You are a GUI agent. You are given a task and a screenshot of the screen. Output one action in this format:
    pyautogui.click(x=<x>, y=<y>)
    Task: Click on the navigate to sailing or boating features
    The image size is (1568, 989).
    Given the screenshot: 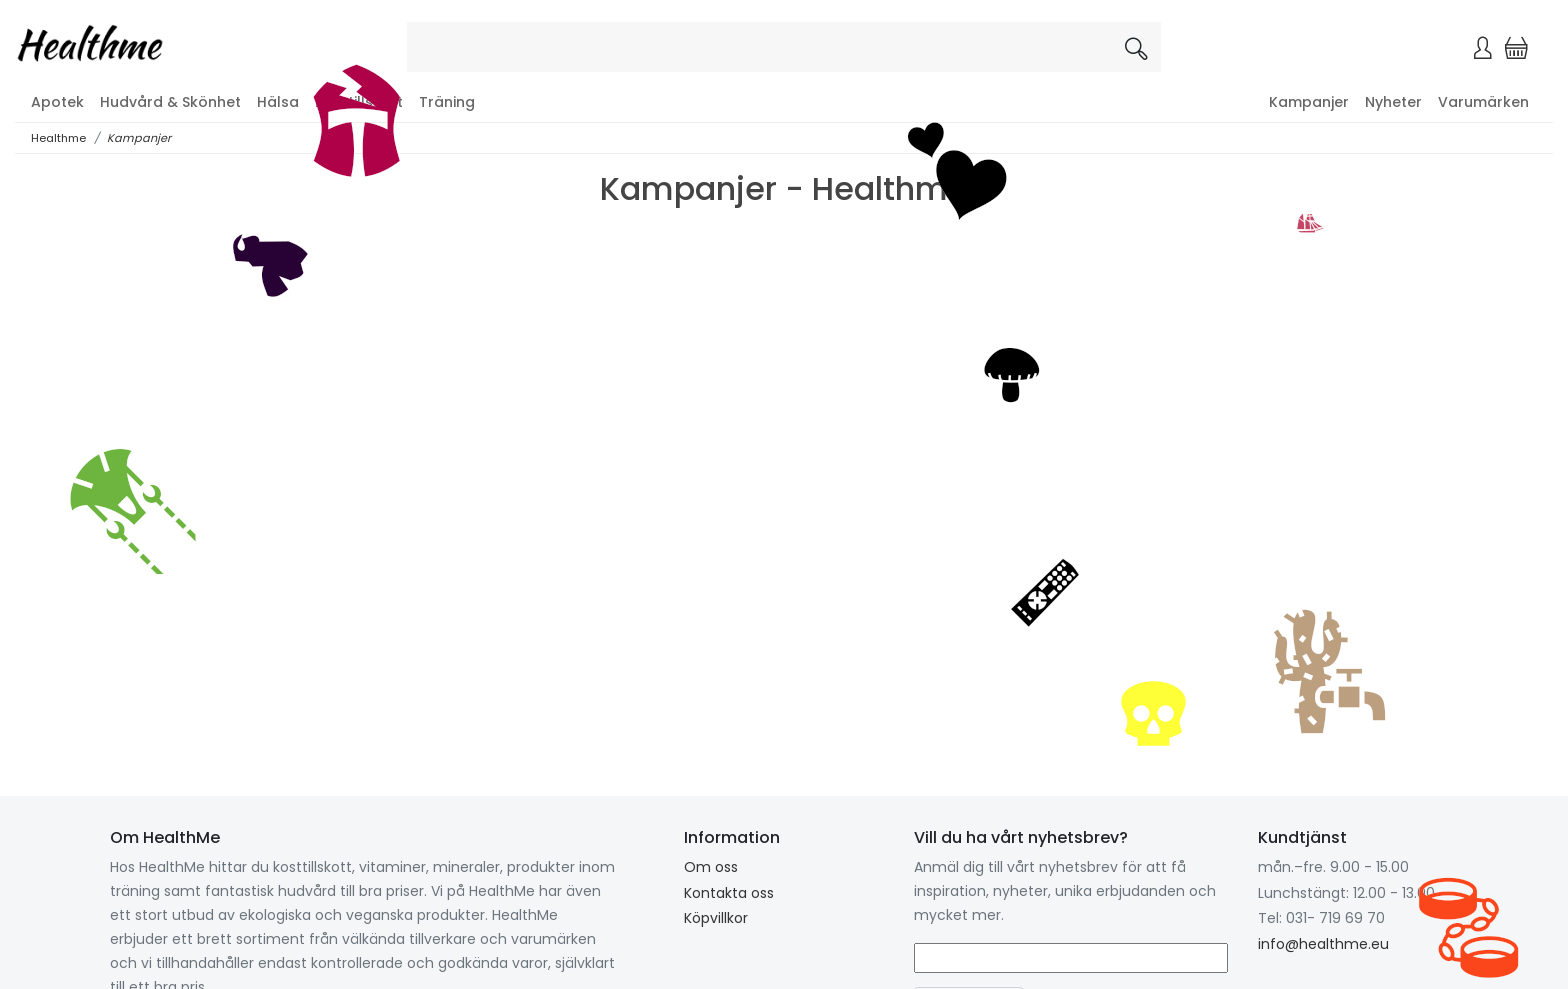 What is the action you would take?
    pyautogui.click(x=1310, y=223)
    